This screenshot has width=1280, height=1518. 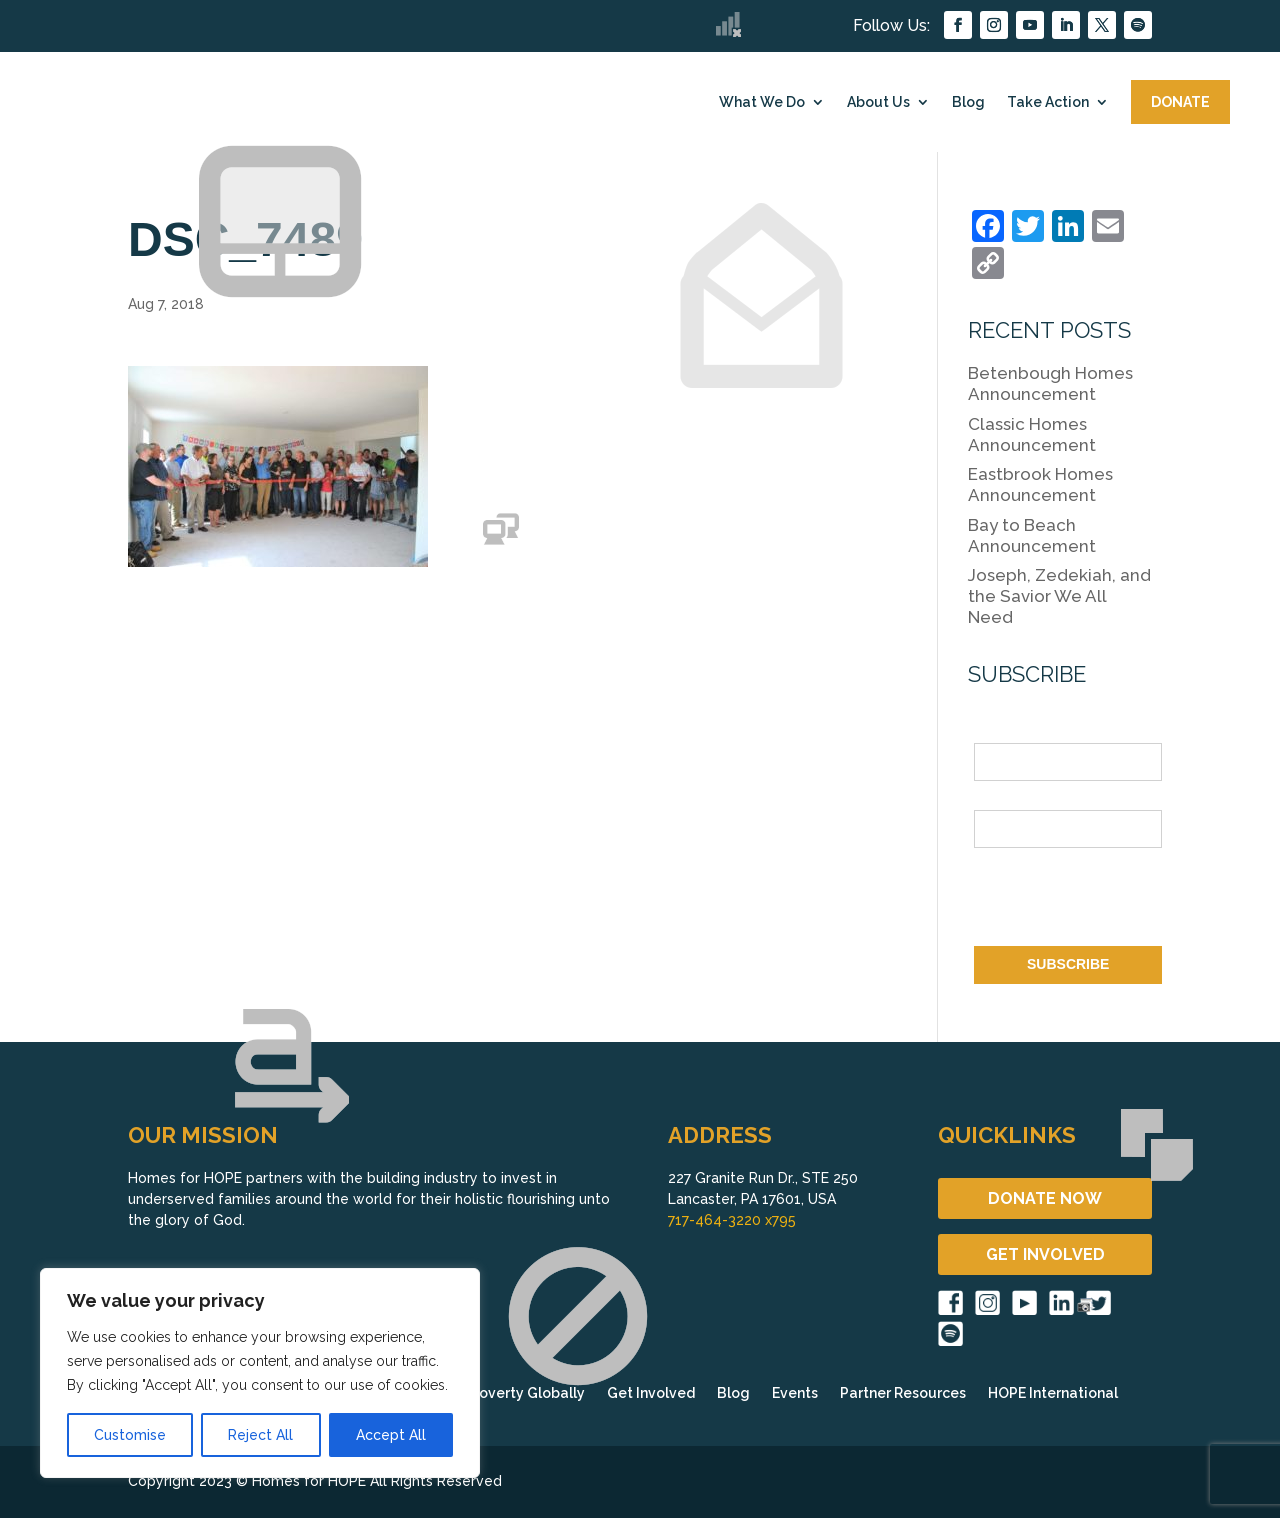 What do you see at coordinates (285, 221) in the screenshot?
I see `touchpad input device settings` at bounding box center [285, 221].